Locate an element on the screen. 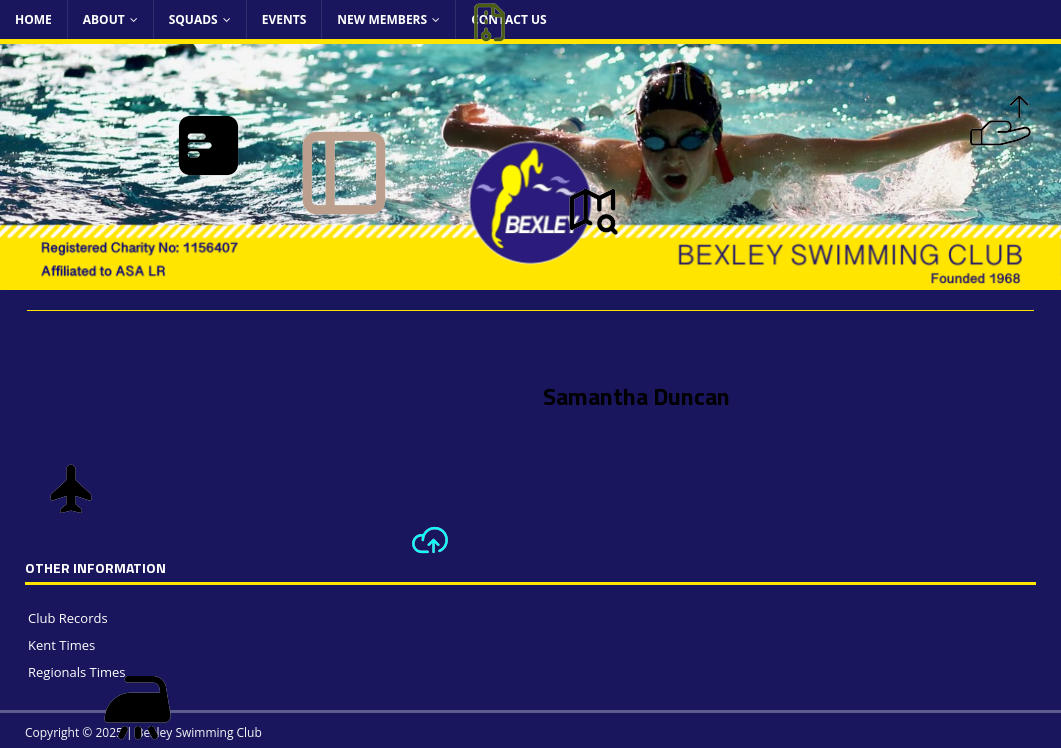  book or search for flights is located at coordinates (71, 489).